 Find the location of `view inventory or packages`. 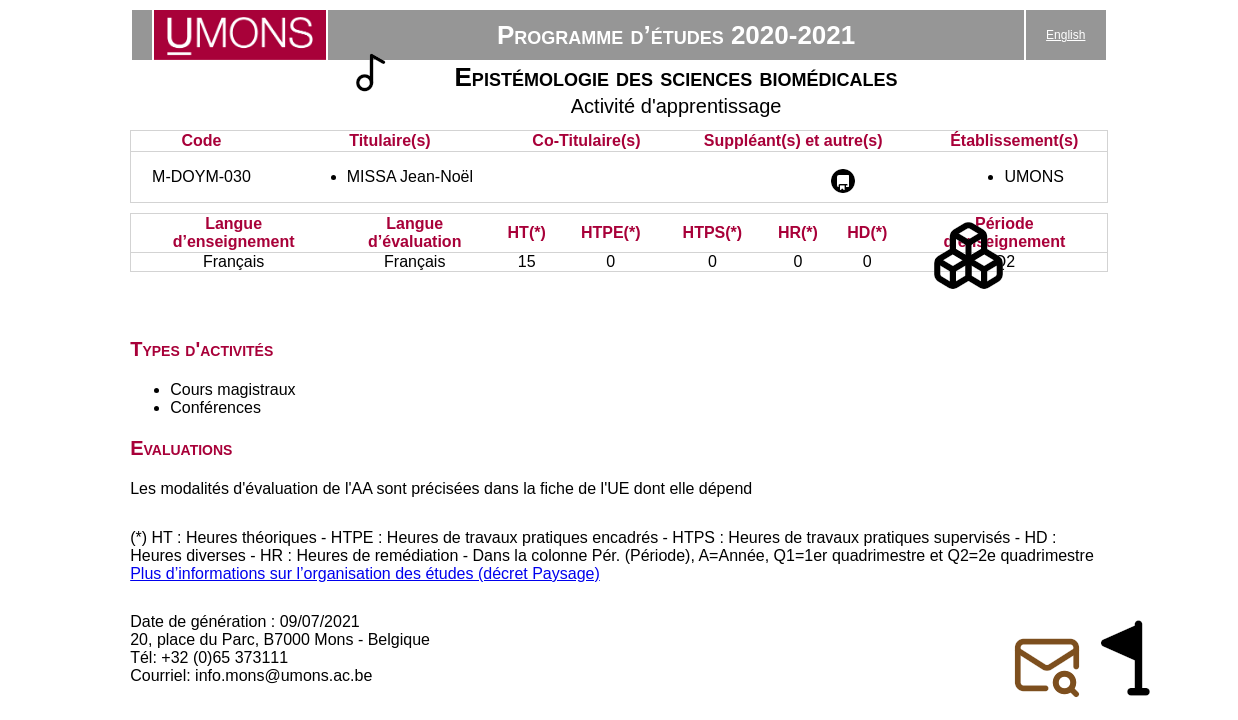

view inventory or packages is located at coordinates (968, 255).